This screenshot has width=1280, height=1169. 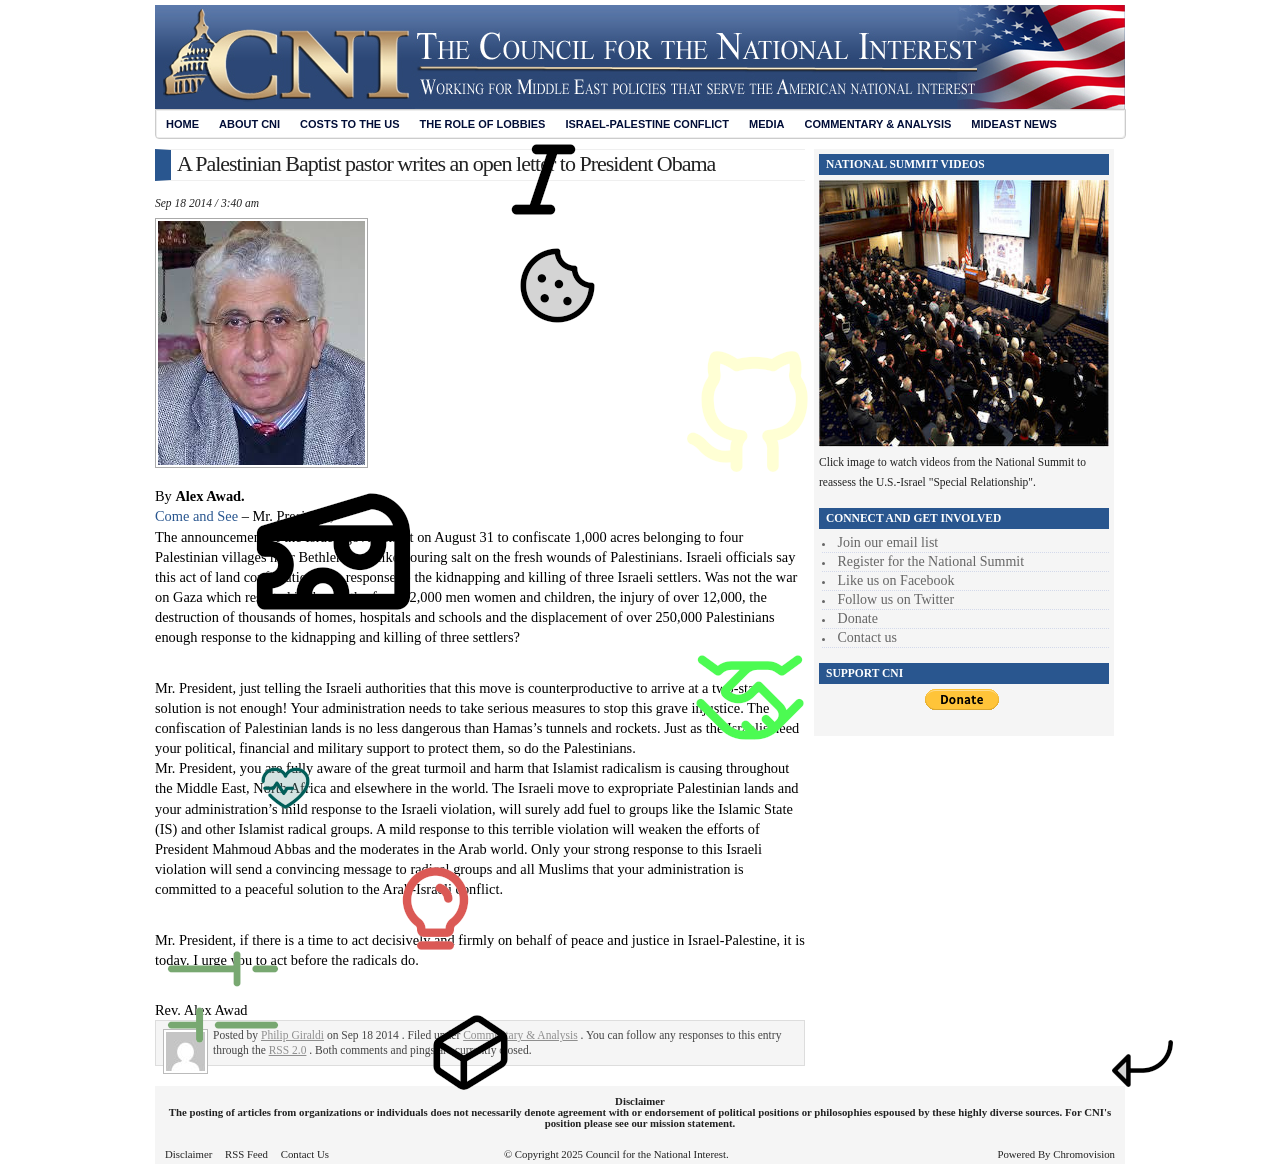 What do you see at coordinates (285, 786) in the screenshot?
I see `view health or fitness metrics` at bounding box center [285, 786].